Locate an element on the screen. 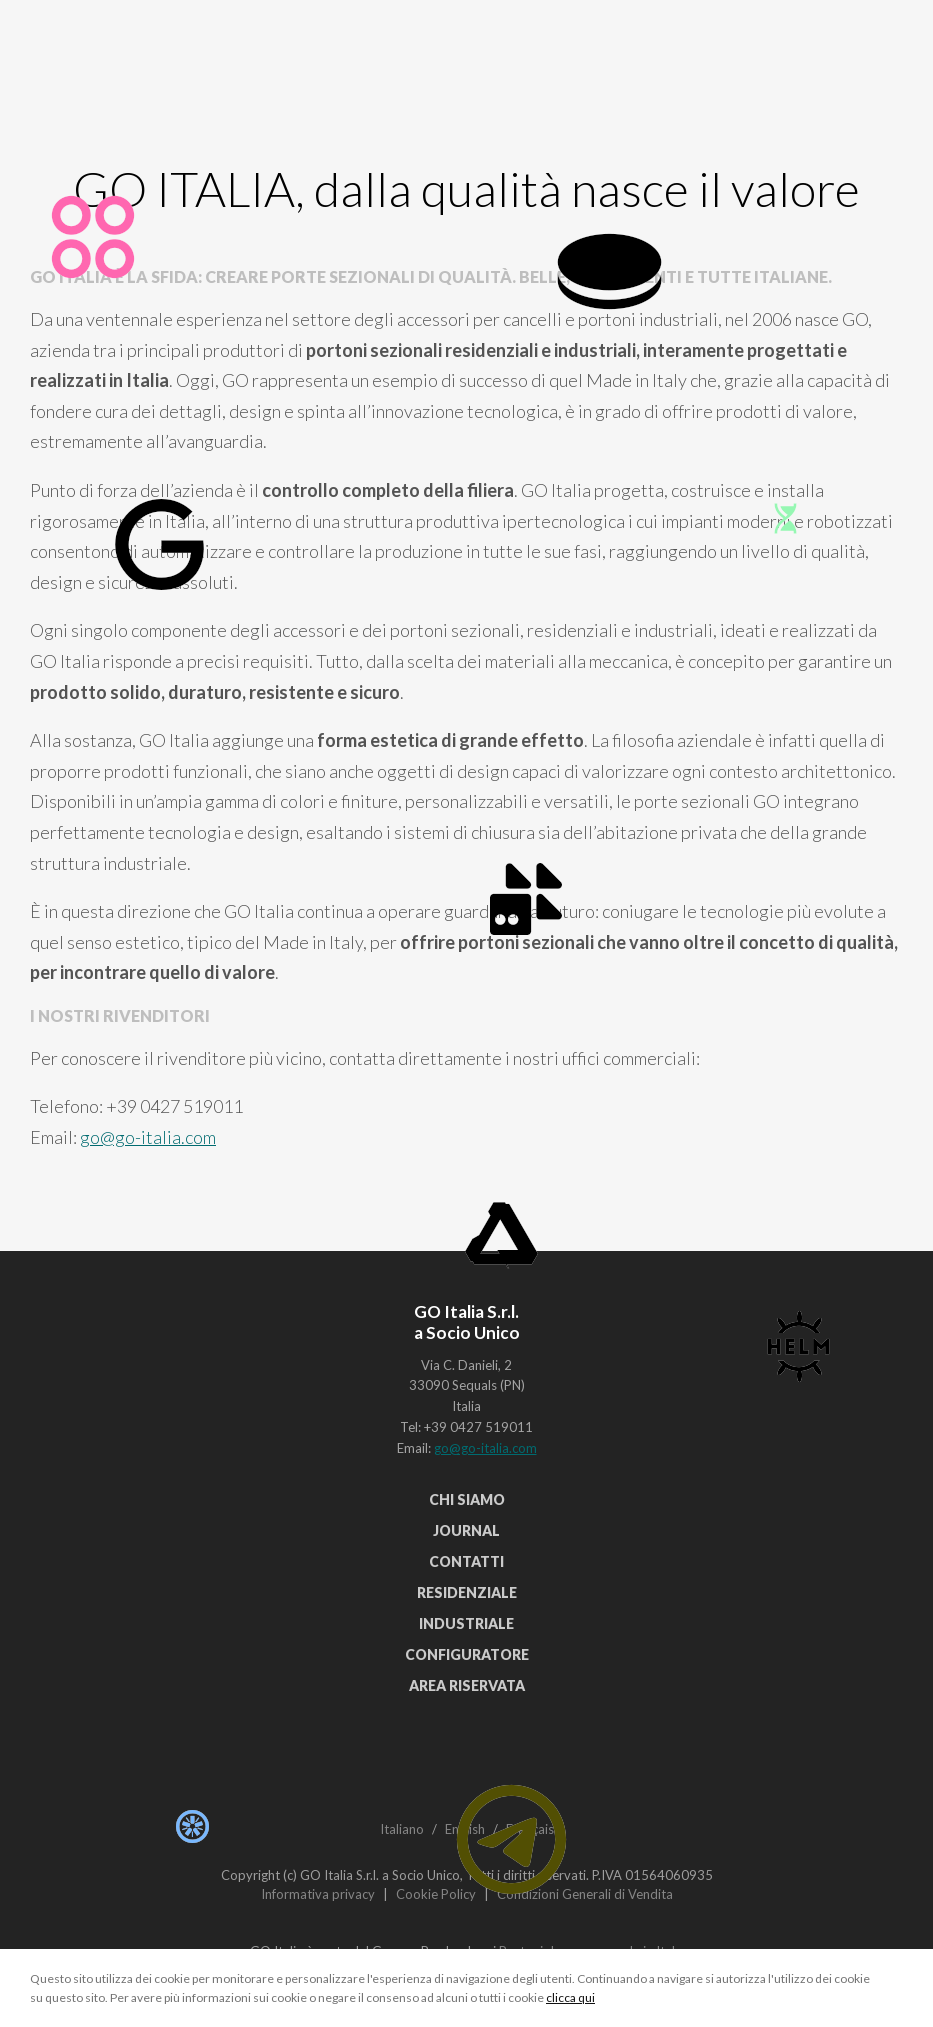 This screenshot has width=933, height=2027. helm logo - kubernetes package manager branding is located at coordinates (798, 1346).